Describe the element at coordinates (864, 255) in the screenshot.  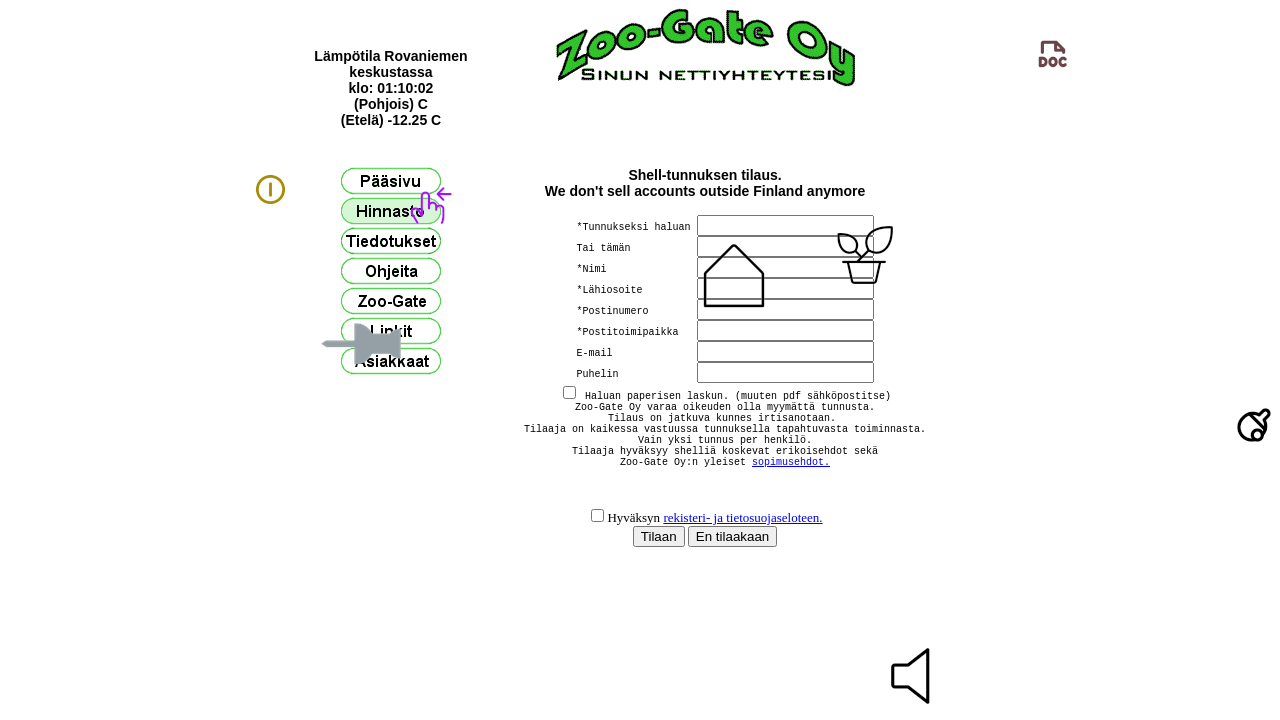
I see `access plant care or gardening features` at that location.